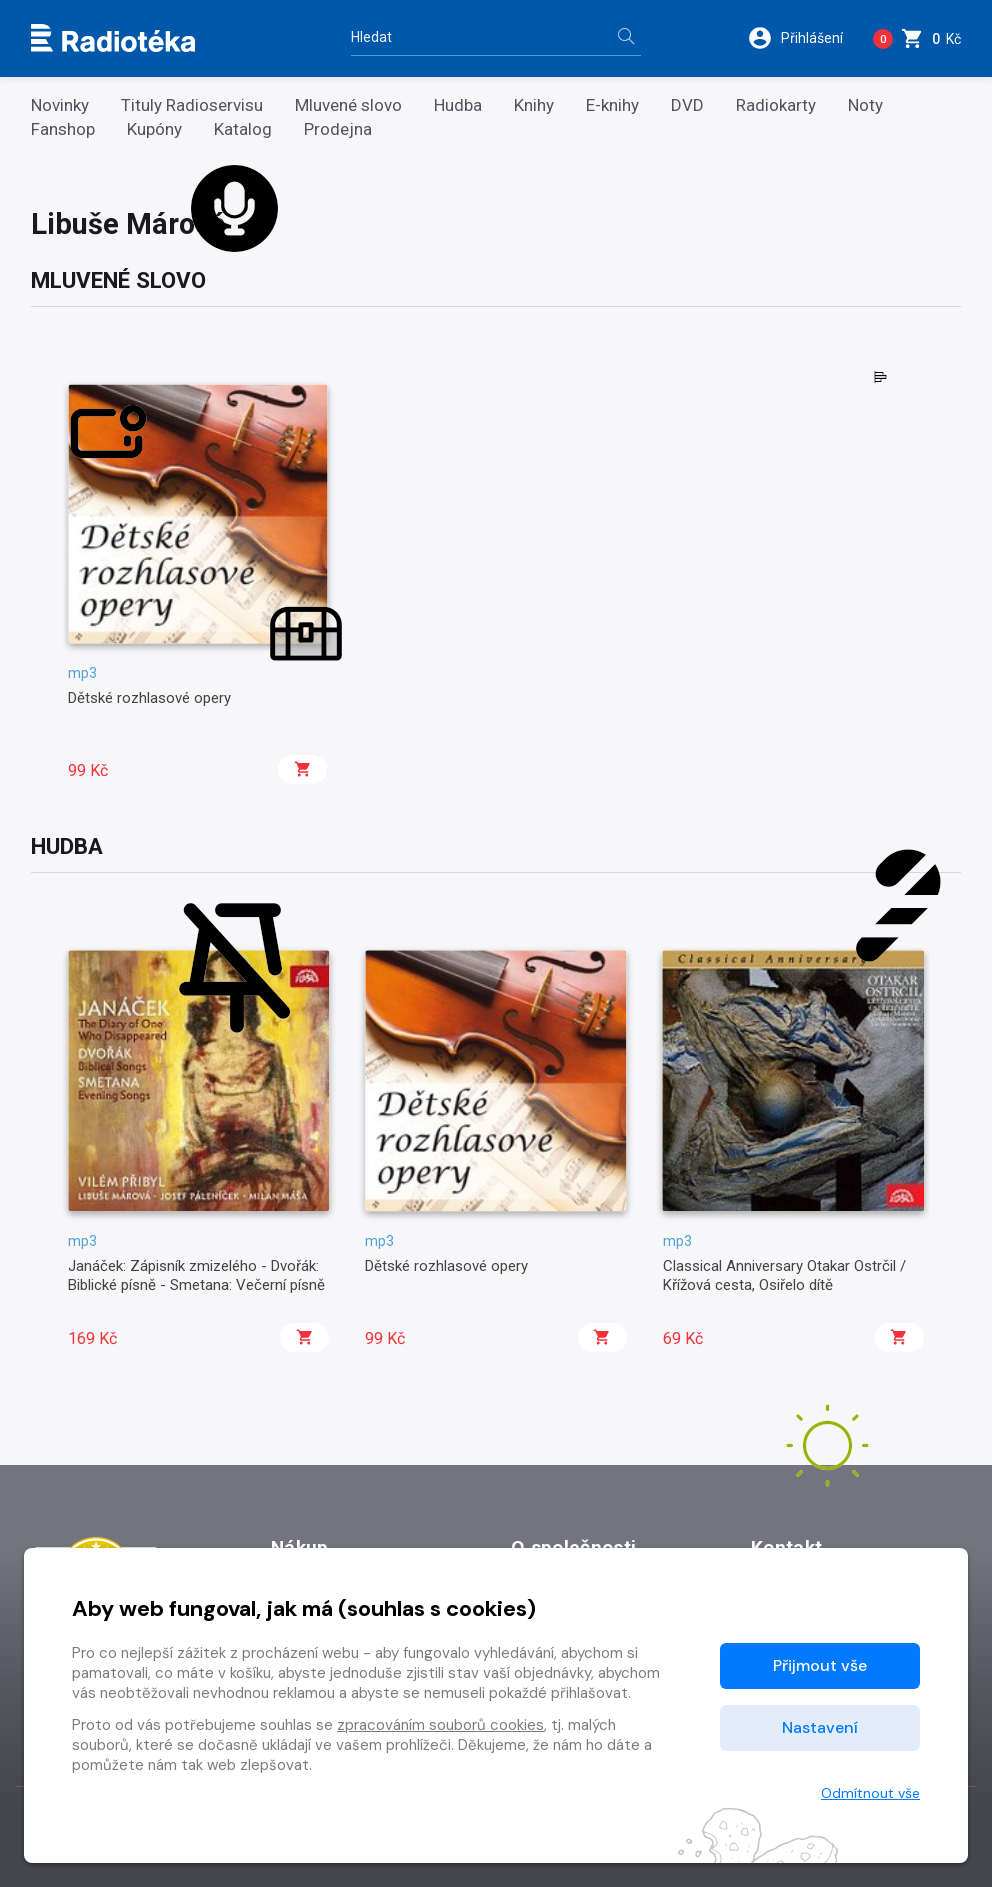 Image resolution: width=992 pixels, height=1887 pixels. What do you see at coordinates (306, 635) in the screenshot?
I see `access your rewards or collectibles` at bounding box center [306, 635].